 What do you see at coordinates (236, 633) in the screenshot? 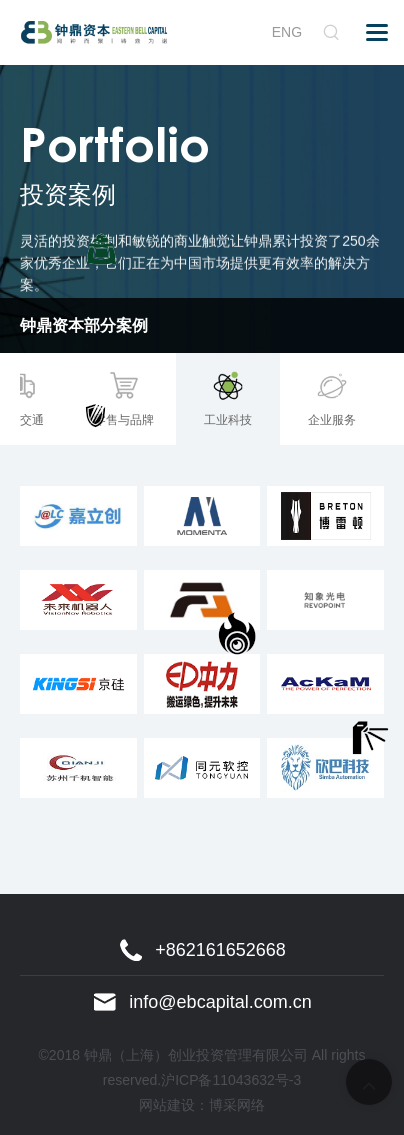
I see `activate fire vision or heat detection mode` at bounding box center [236, 633].